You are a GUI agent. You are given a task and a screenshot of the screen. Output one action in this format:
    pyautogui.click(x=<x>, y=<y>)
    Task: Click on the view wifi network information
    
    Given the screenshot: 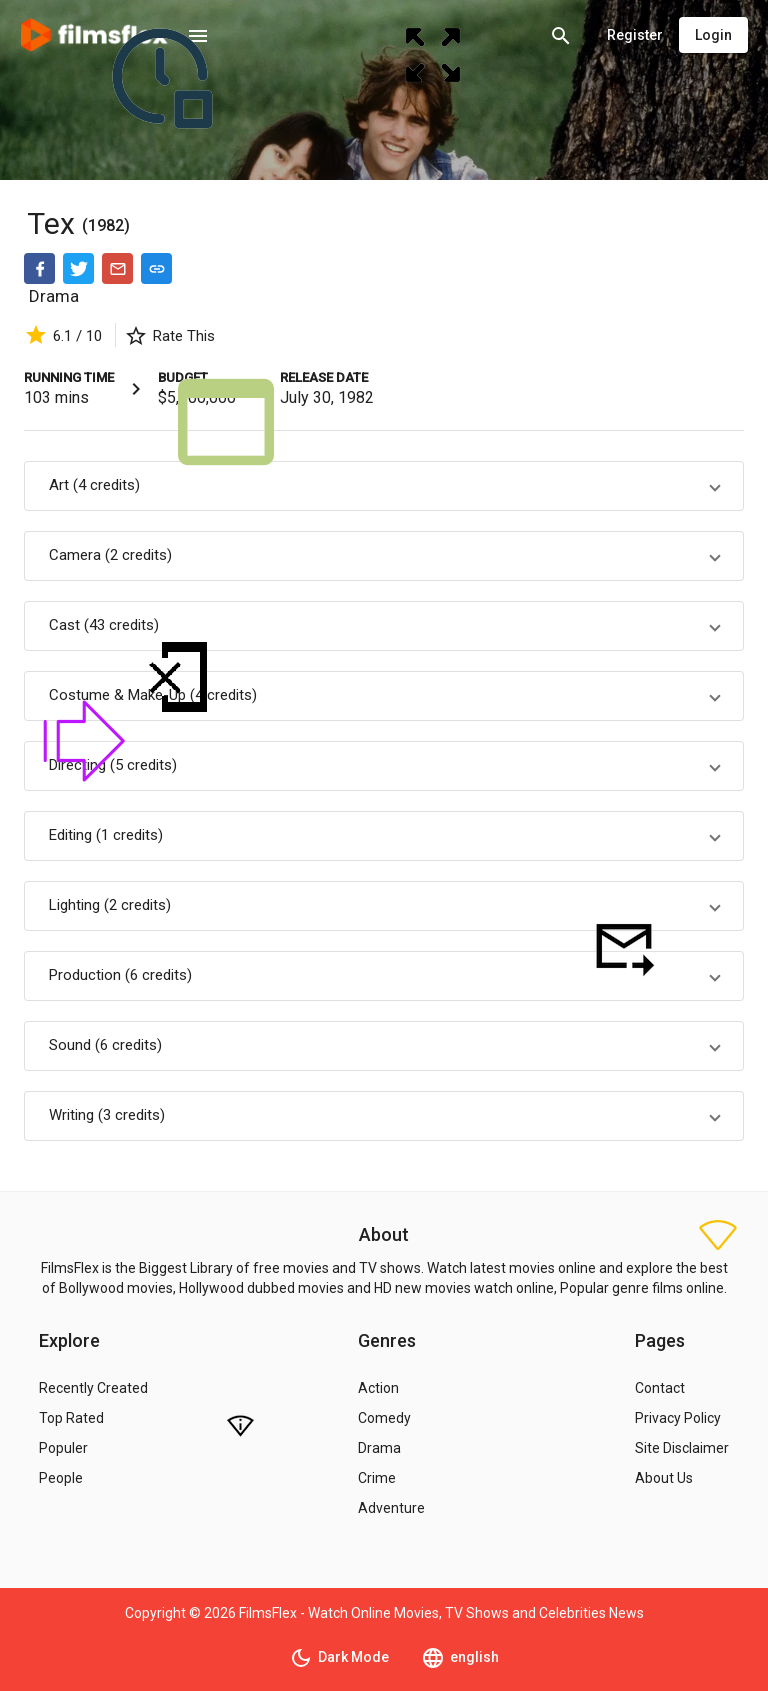 What is the action you would take?
    pyautogui.click(x=240, y=1425)
    